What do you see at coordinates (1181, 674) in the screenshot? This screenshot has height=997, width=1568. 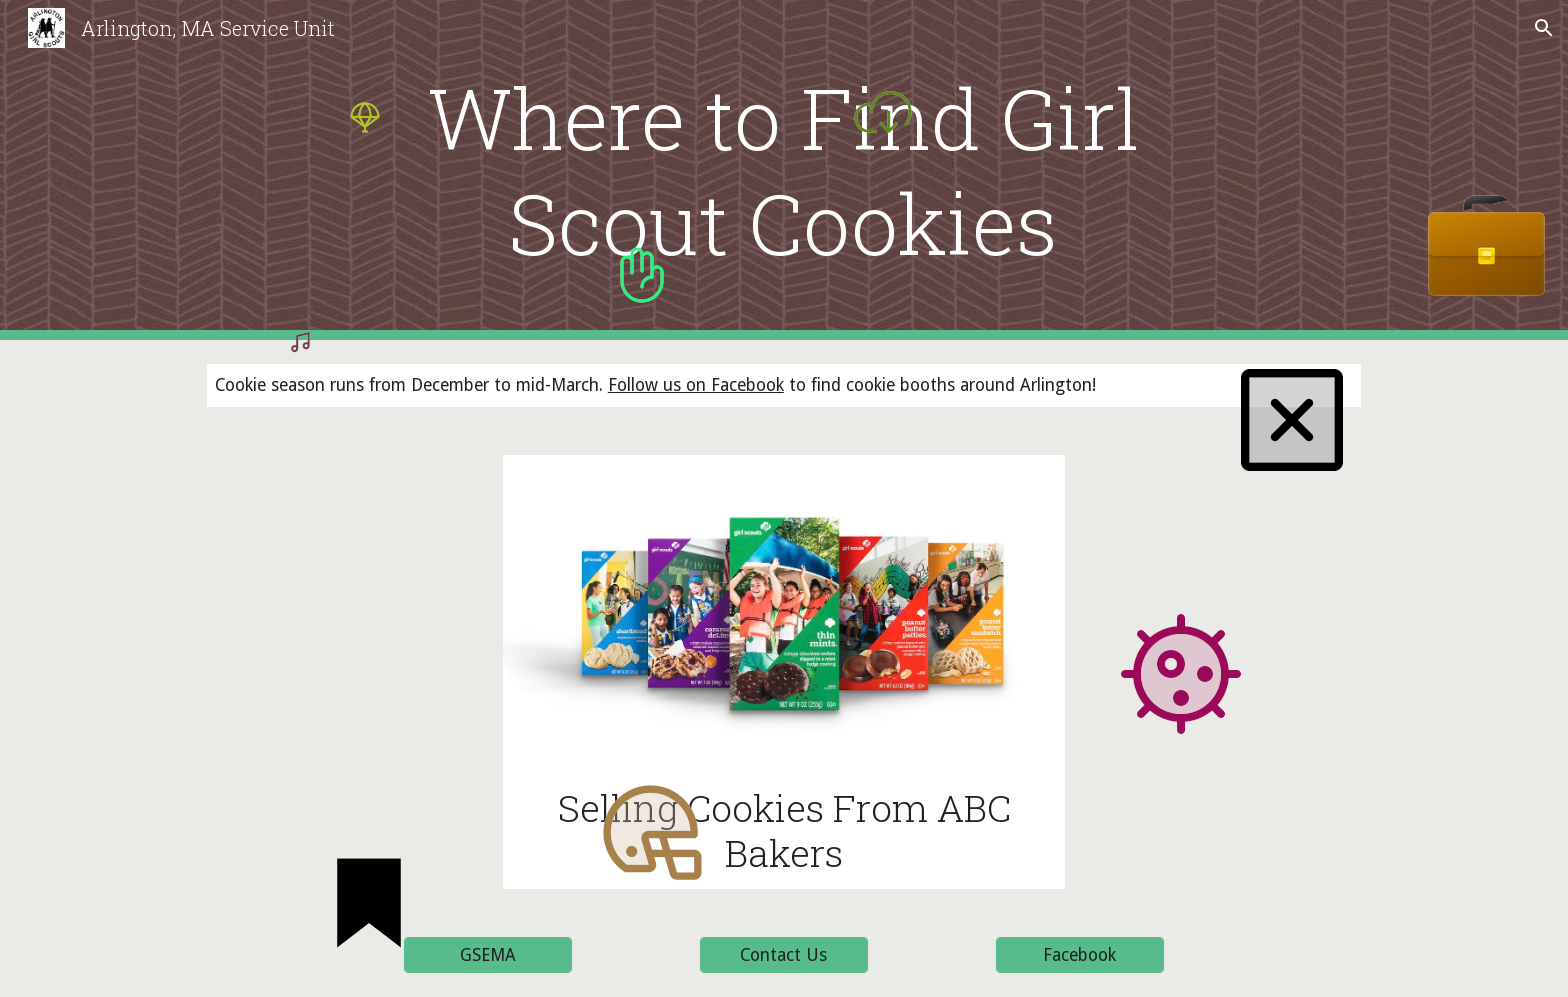 I see `indicates a virus or malware threat detected` at bounding box center [1181, 674].